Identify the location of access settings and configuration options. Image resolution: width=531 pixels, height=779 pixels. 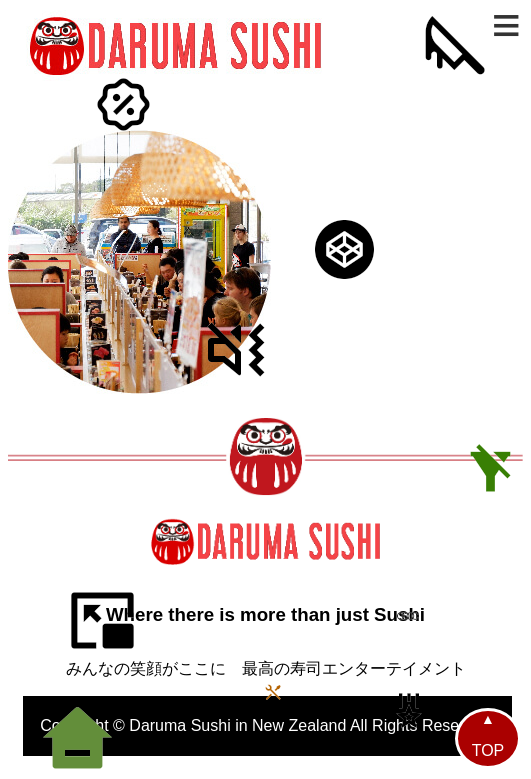
(273, 692).